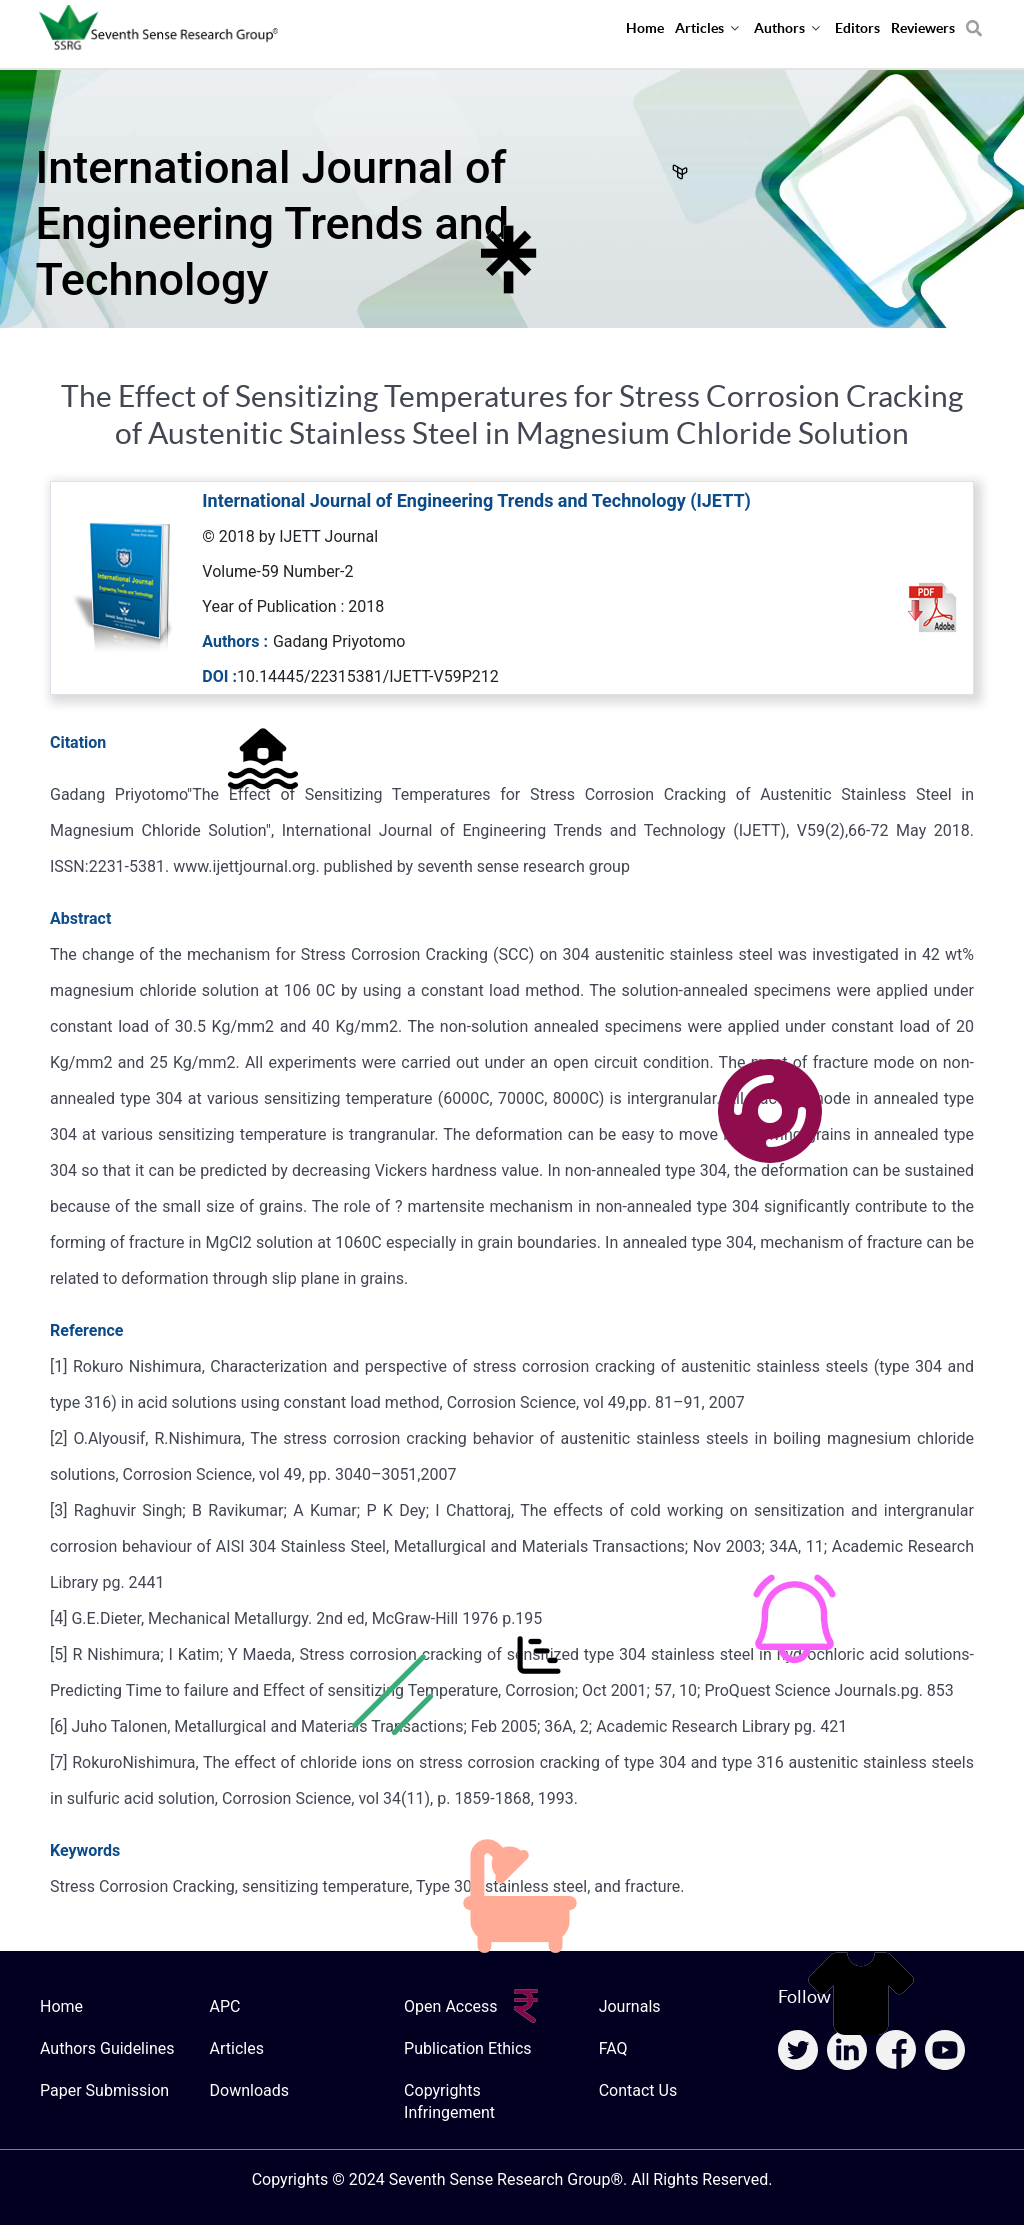 The height and width of the screenshot is (2225, 1024). What do you see at coordinates (526, 2006) in the screenshot?
I see `indicates price or payment in Indian rupees` at bounding box center [526, 2006].